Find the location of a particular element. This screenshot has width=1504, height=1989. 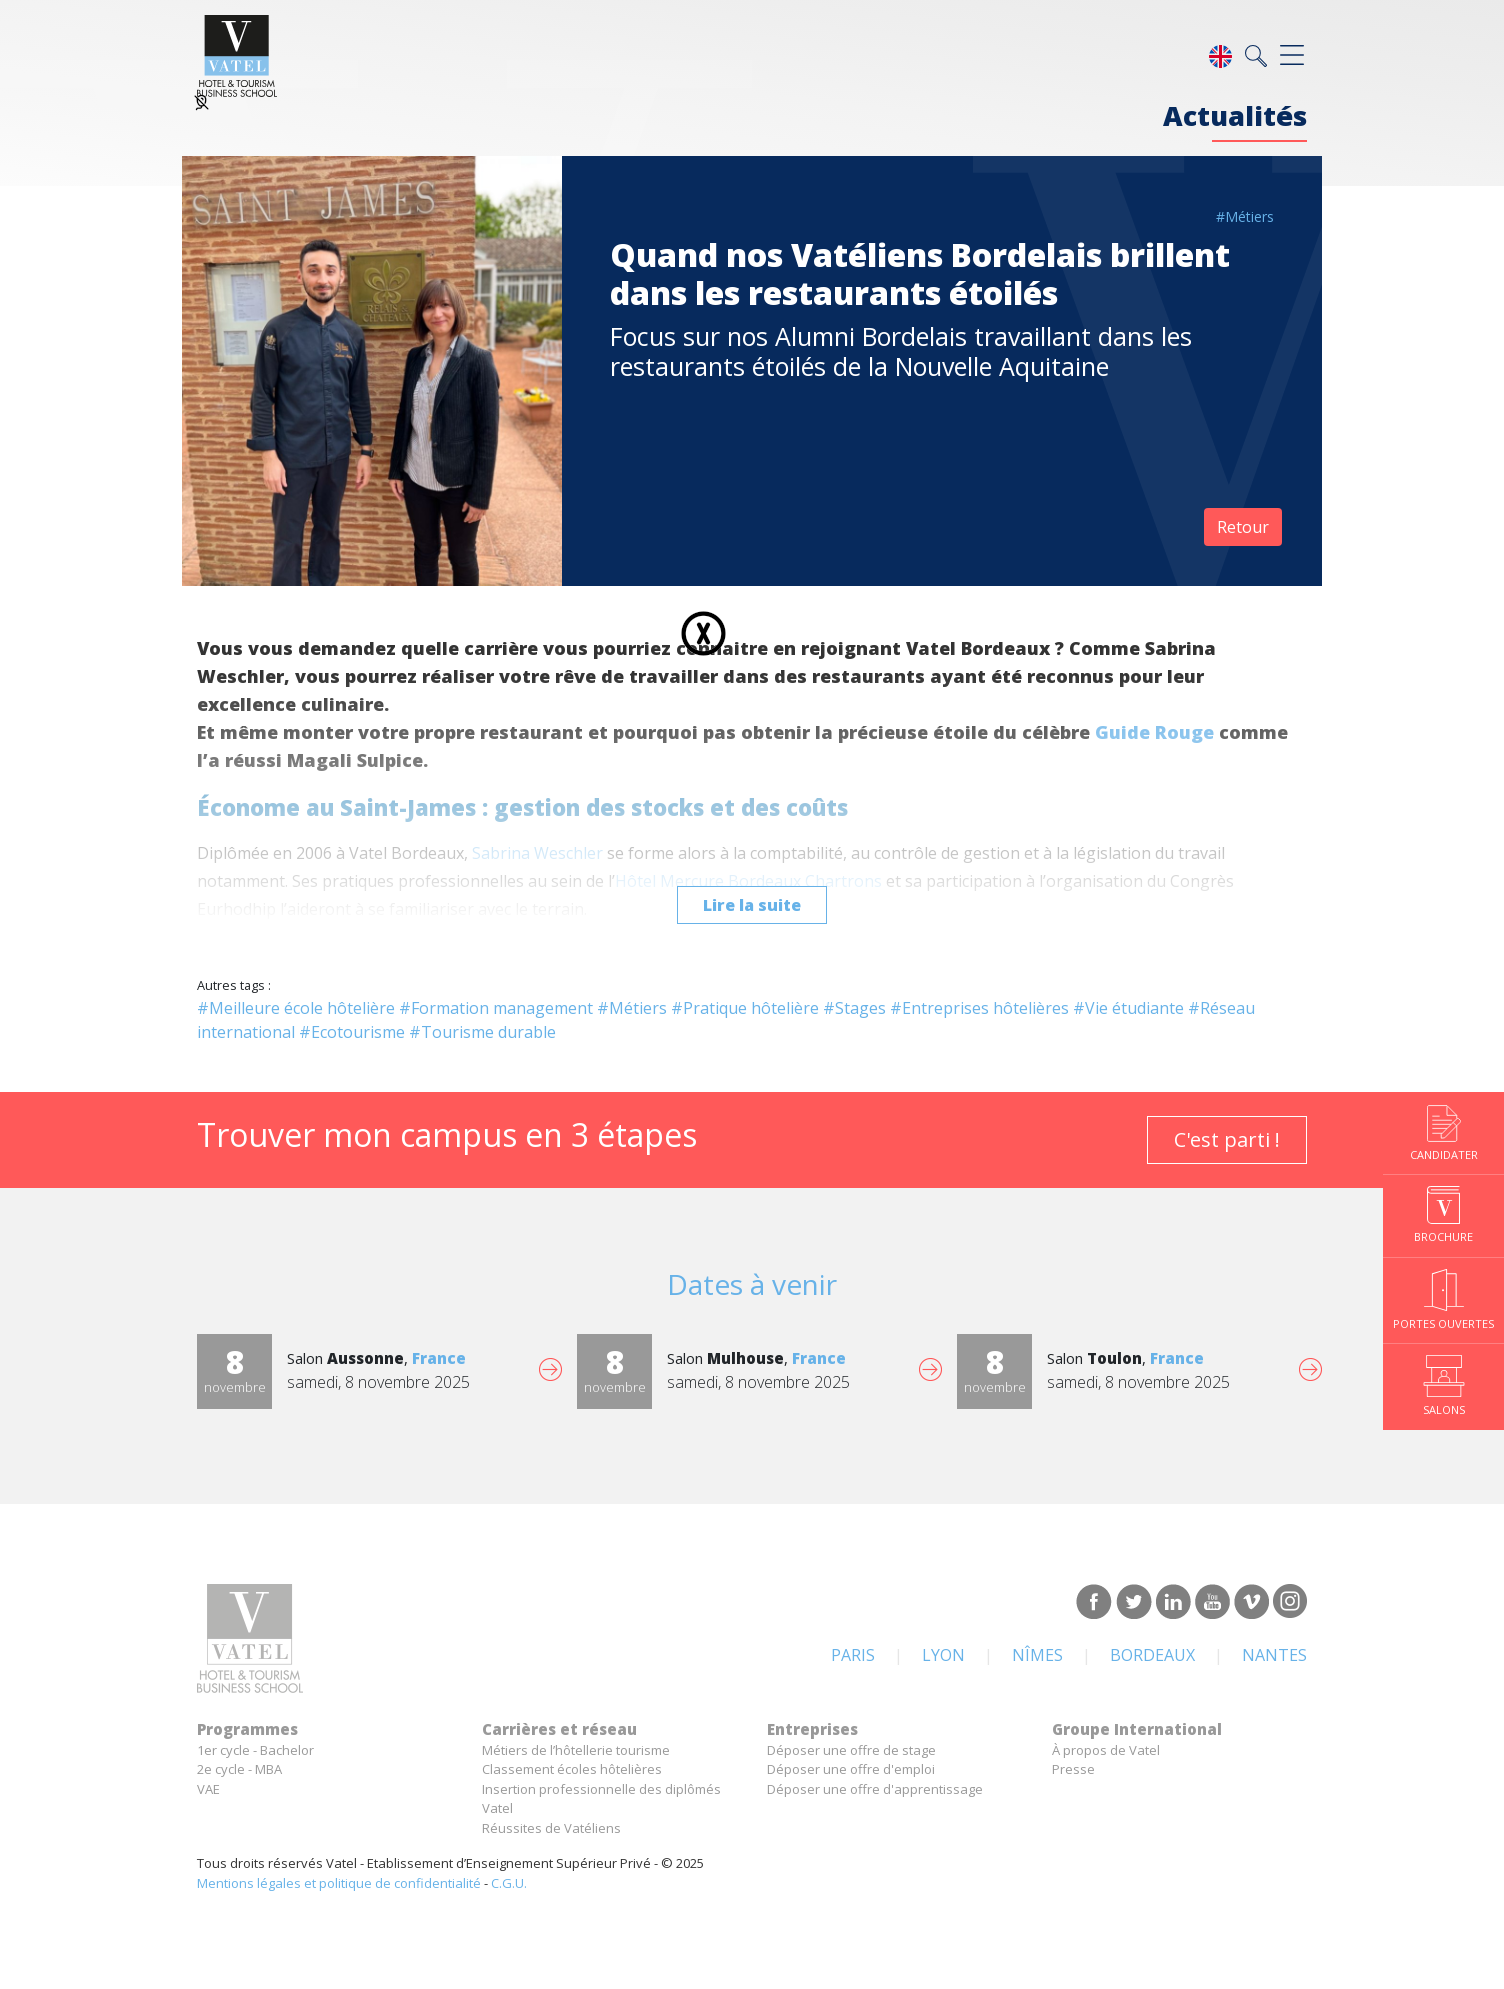

disable party or celebration mode is located at coordinates (201, 102).